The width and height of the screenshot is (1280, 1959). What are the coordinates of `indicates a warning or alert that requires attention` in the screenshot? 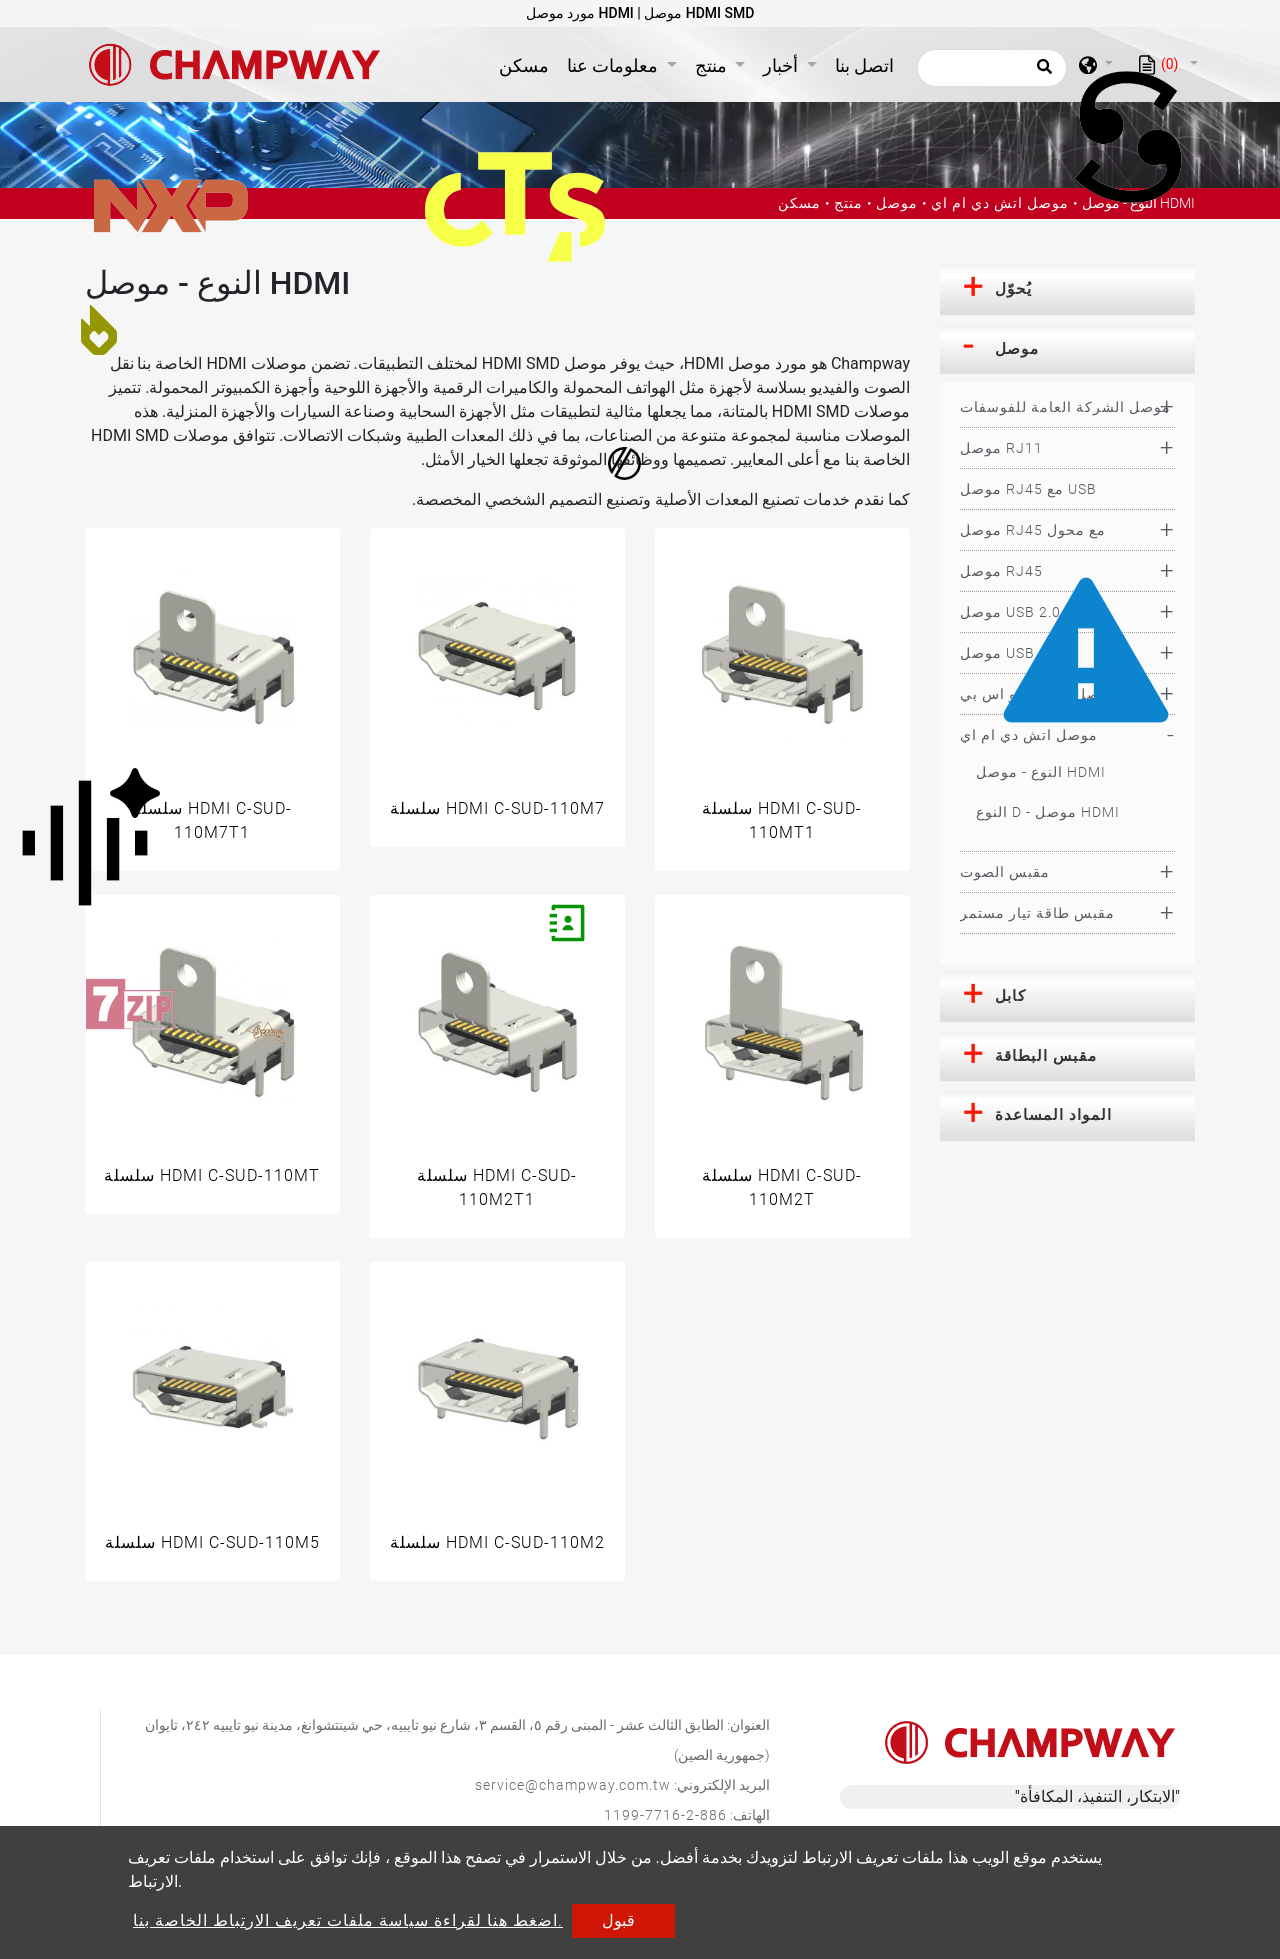 It's located at (1086, 652).